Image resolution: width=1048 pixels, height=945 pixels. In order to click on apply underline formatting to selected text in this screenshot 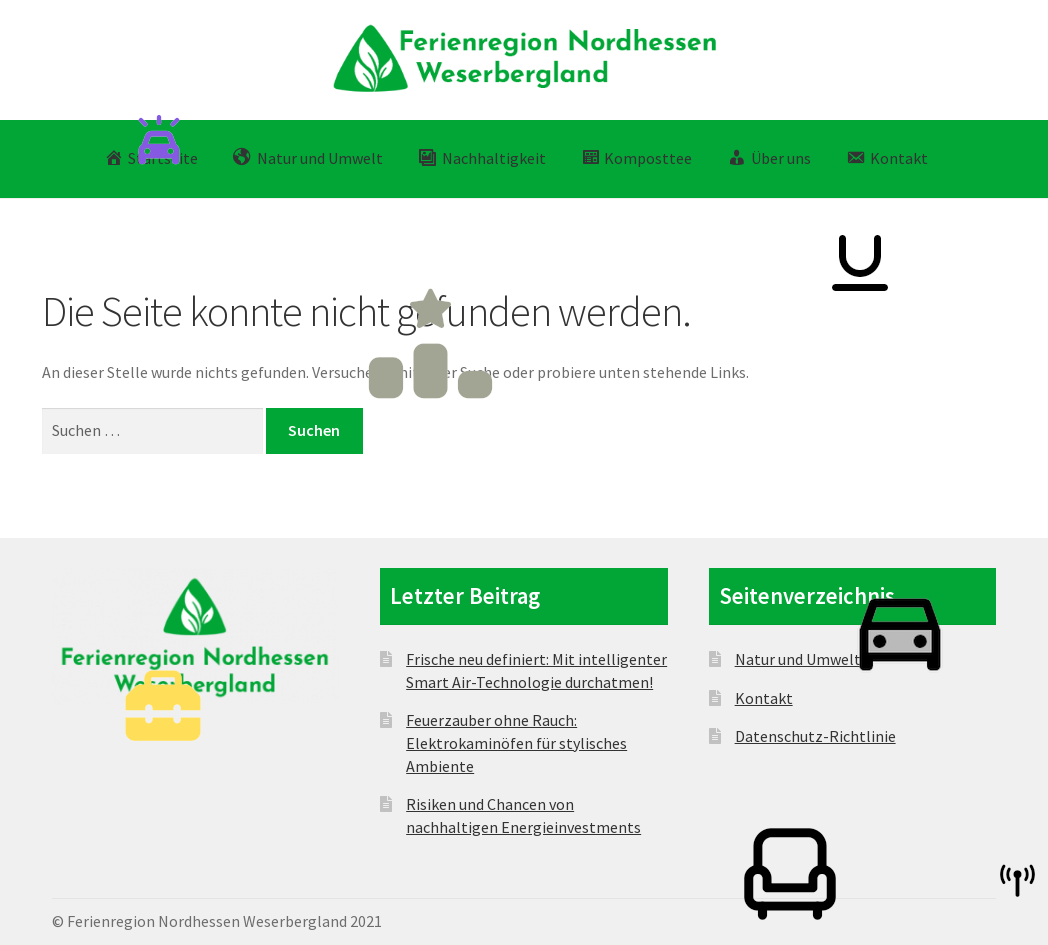, I will do `click(860, 263)`.